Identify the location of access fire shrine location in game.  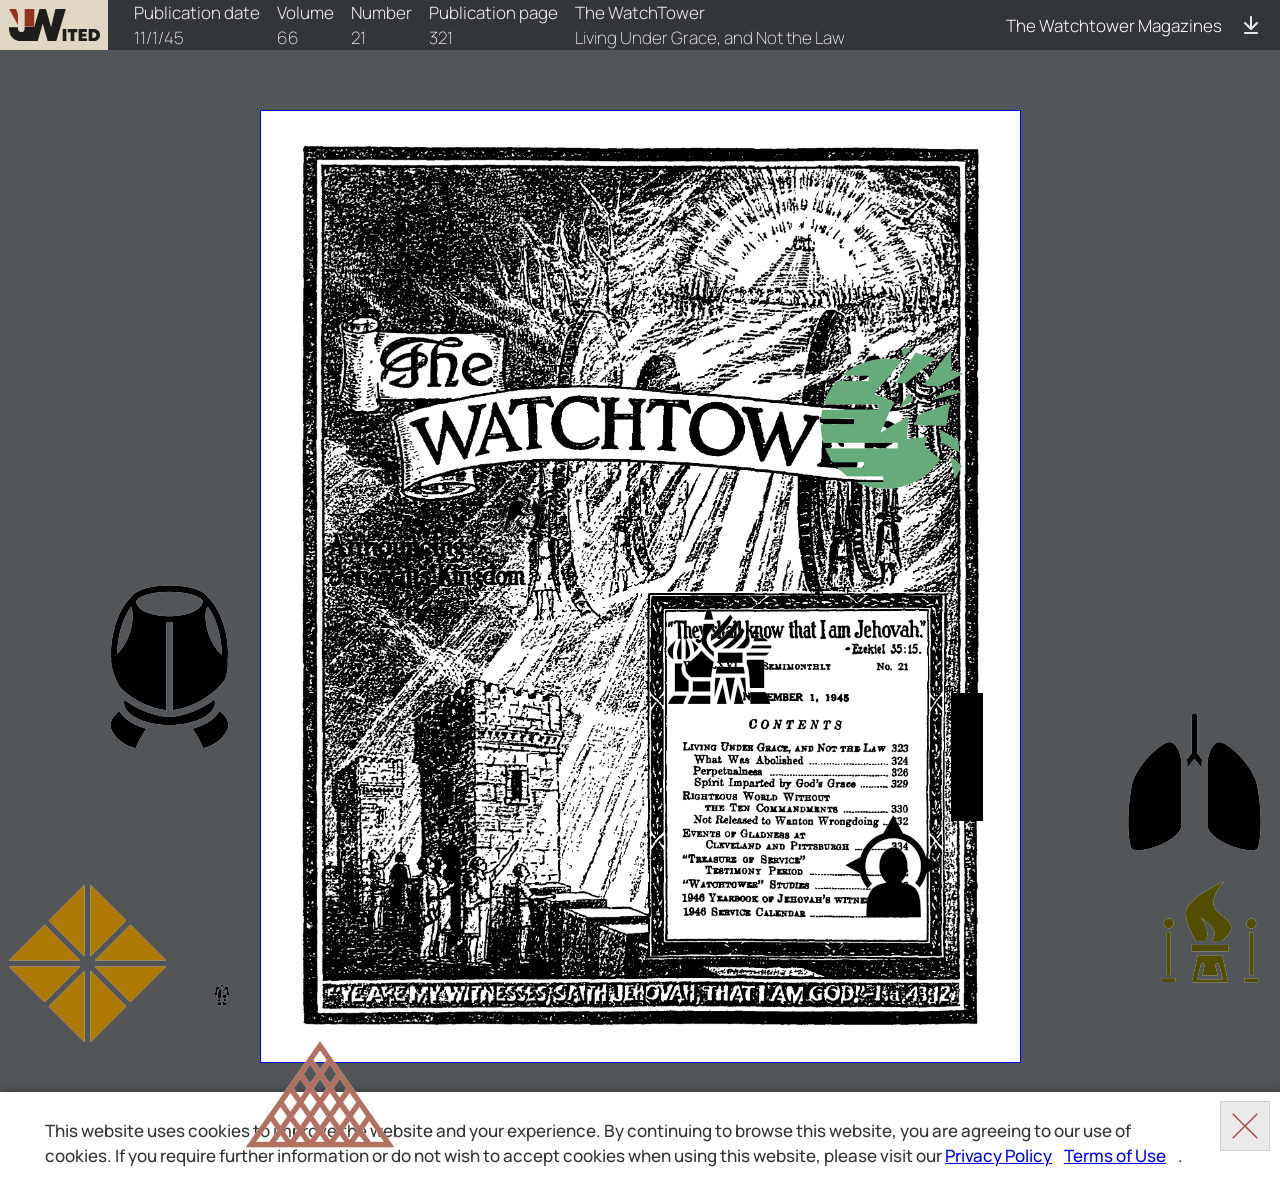
(1210, 932).